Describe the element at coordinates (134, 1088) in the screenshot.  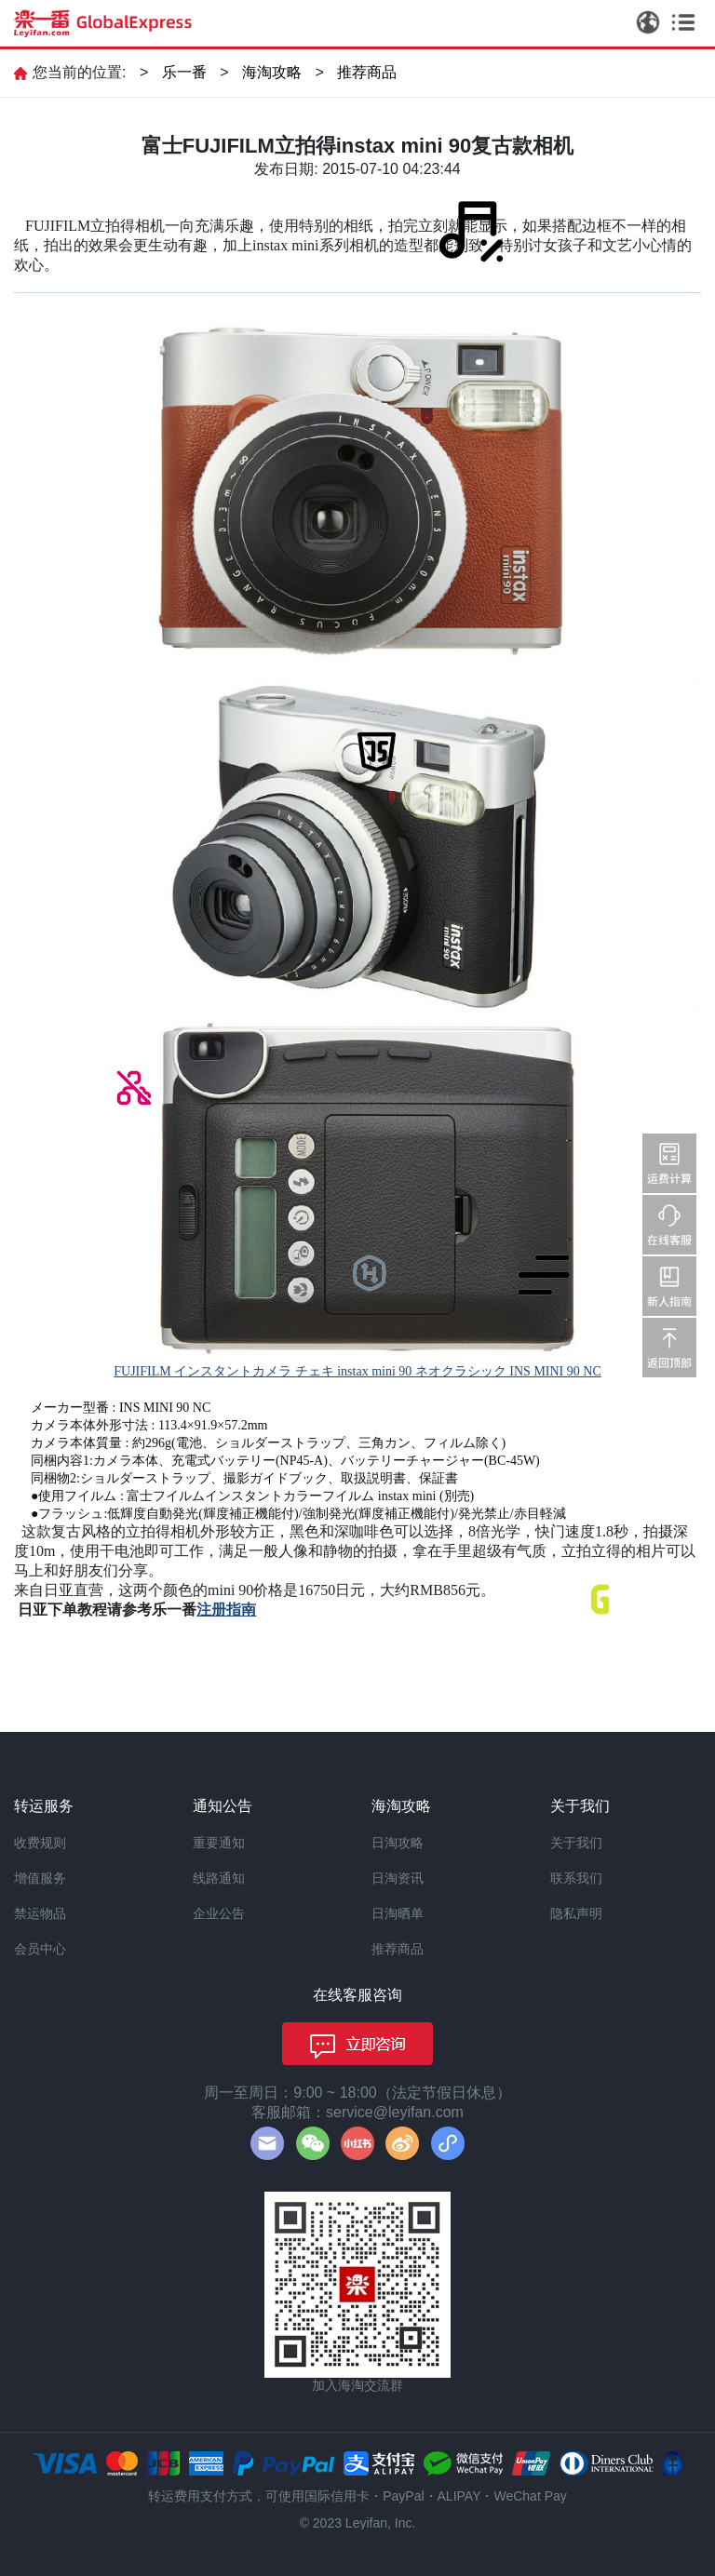
I see `disable site structure view` at that location.